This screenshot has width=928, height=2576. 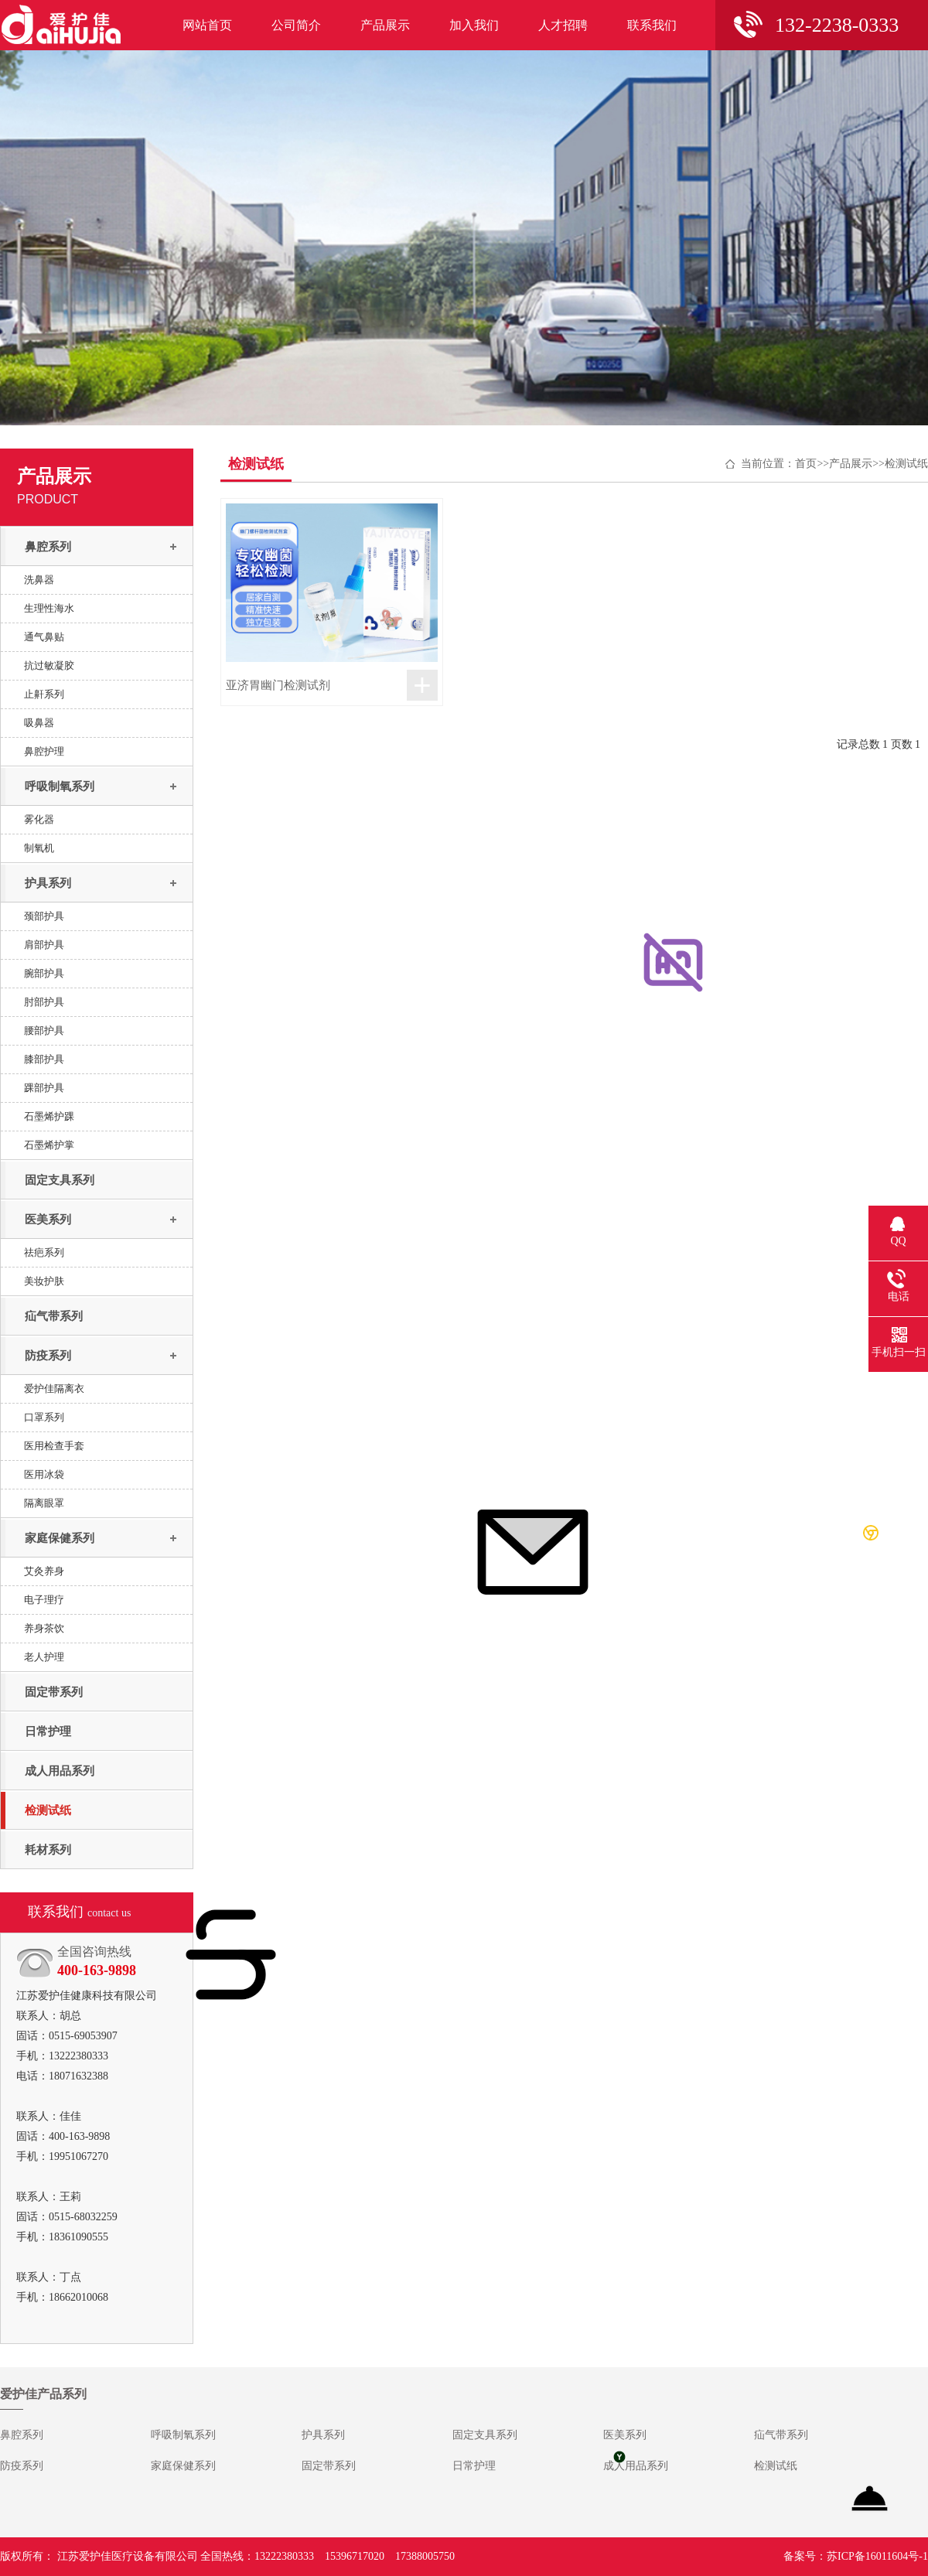 What do you see at coordinates (869, 2498) in the screenshot?
I see `request room service` at bounding box center [869, 2498].